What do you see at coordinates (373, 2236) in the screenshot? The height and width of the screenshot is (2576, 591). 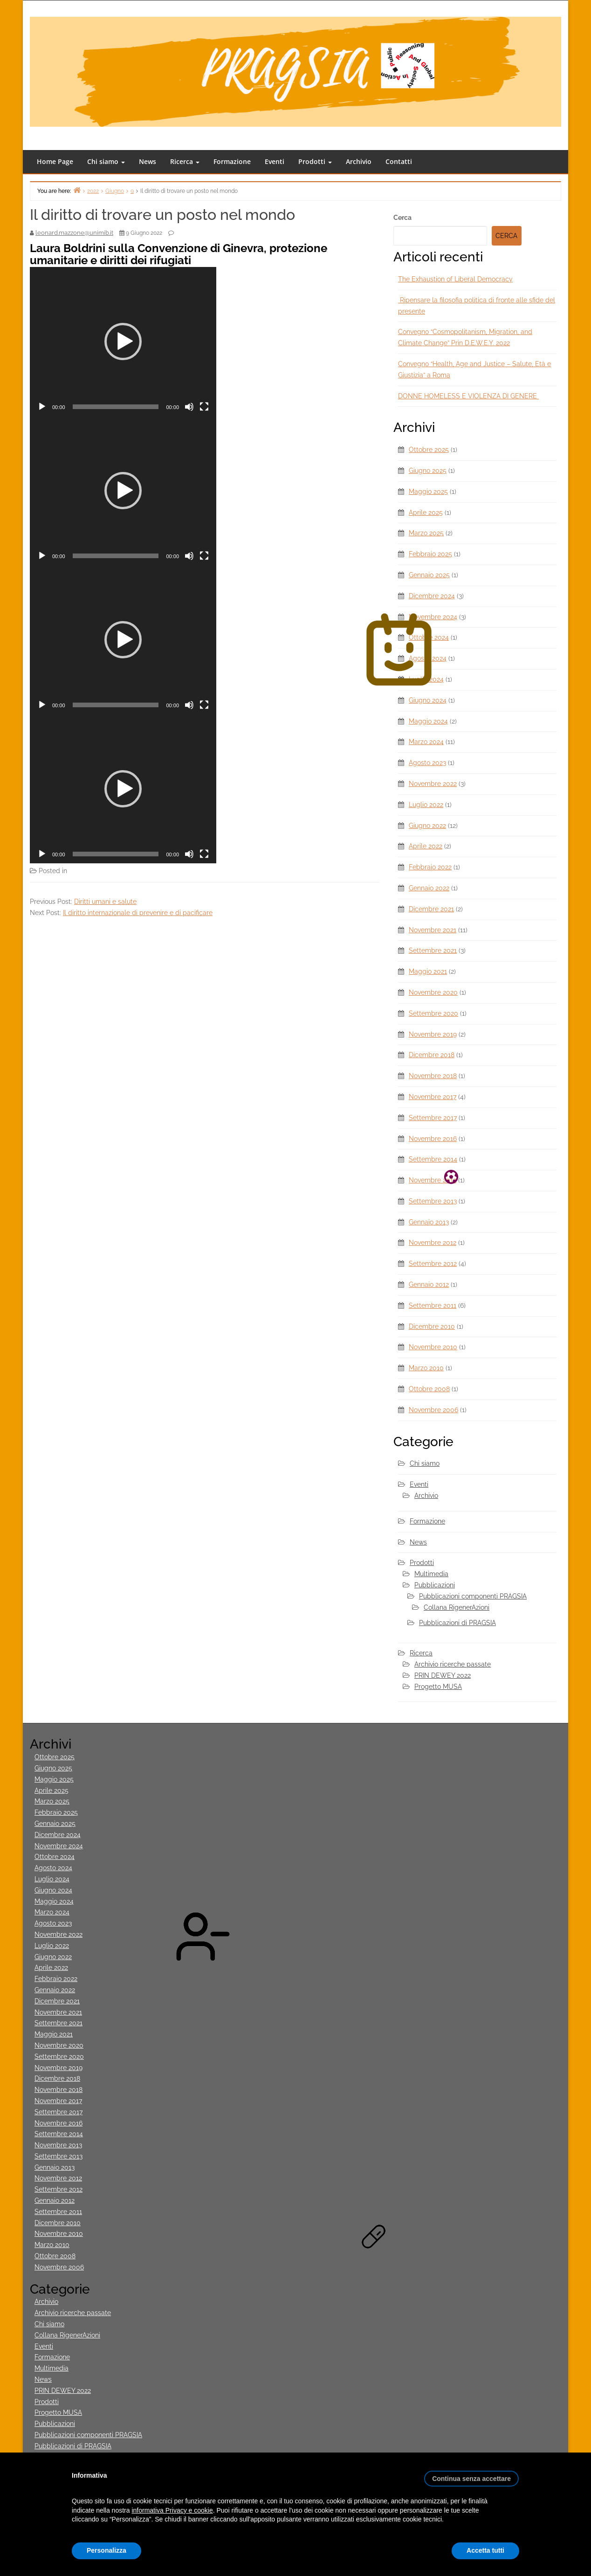 I see `access medication reminders` at bounding box center [373, 2236].